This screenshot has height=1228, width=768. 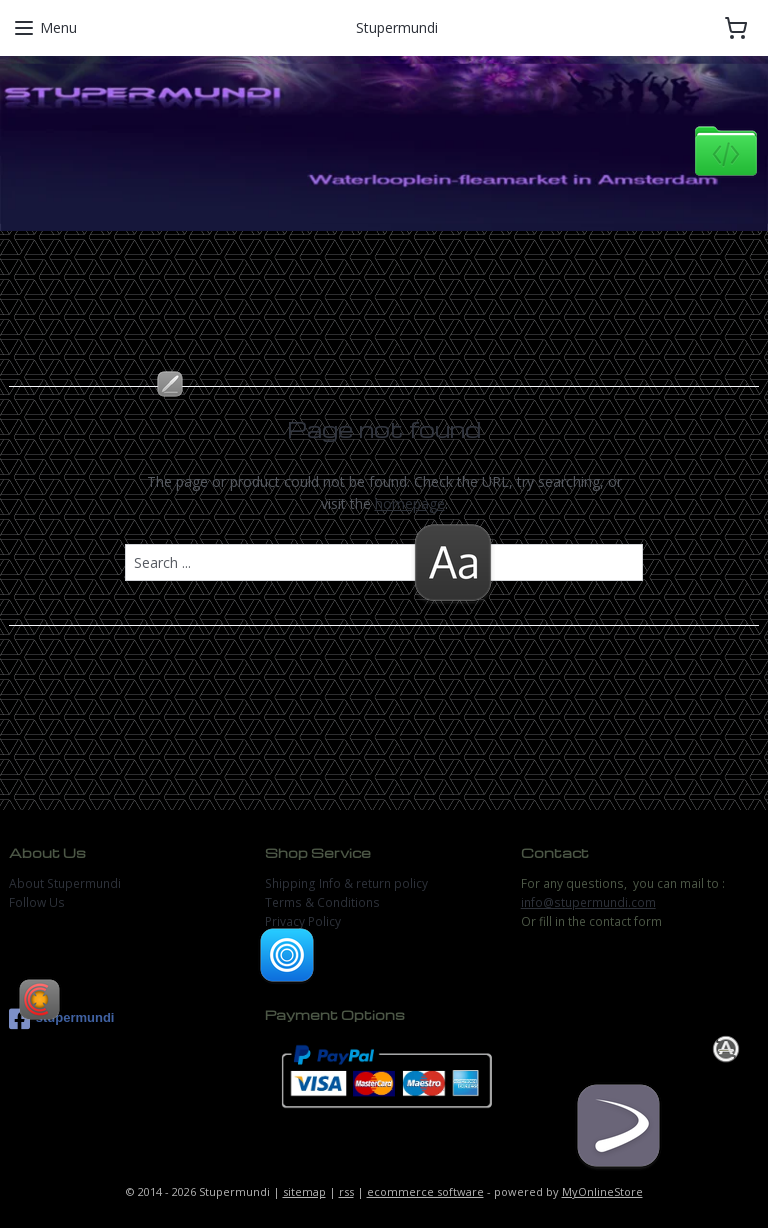 What do you see at coordinates (726, 151) in the screenshot?
I see `open your code projects folder` at bounding box center [726, 151].